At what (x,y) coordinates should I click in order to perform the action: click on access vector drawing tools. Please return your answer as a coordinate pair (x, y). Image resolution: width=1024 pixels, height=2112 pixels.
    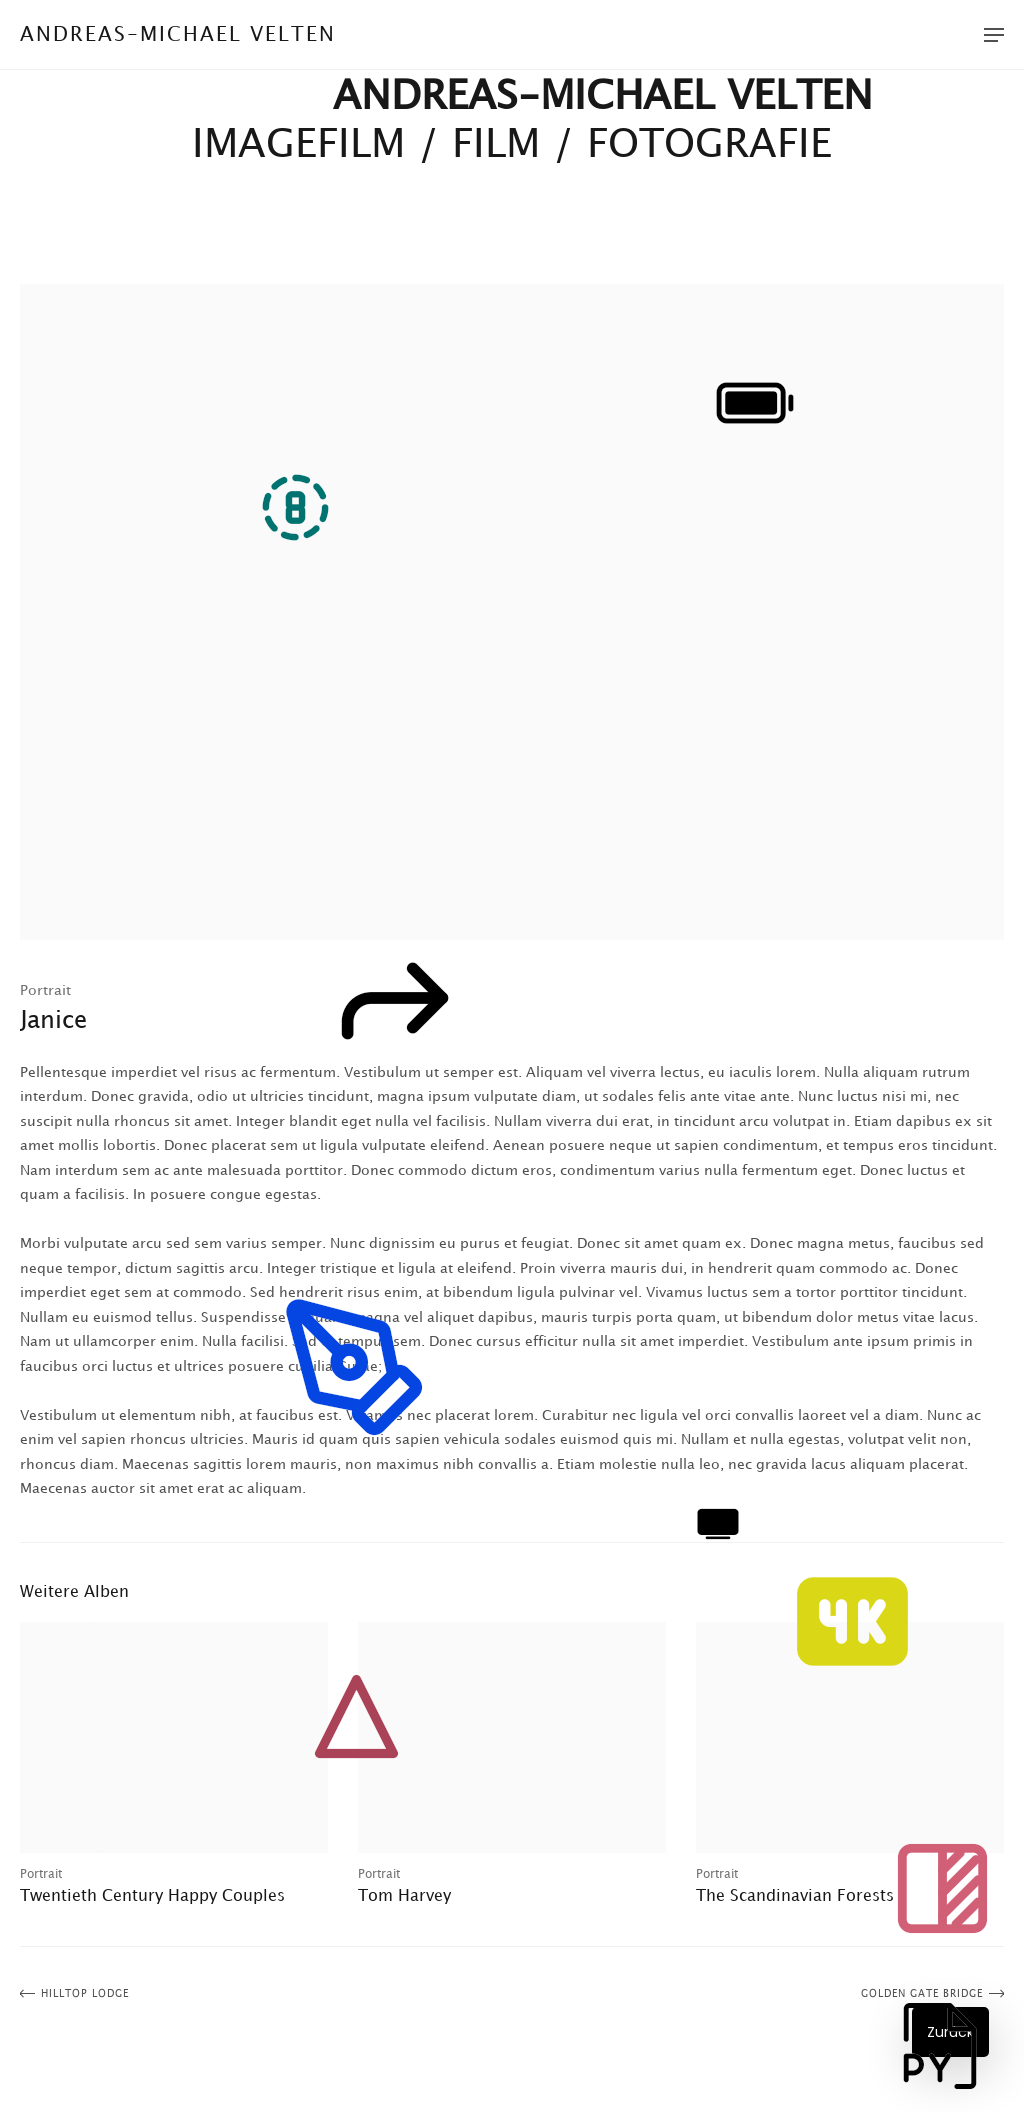
    Looking at the image, I should click on (355, 1368).